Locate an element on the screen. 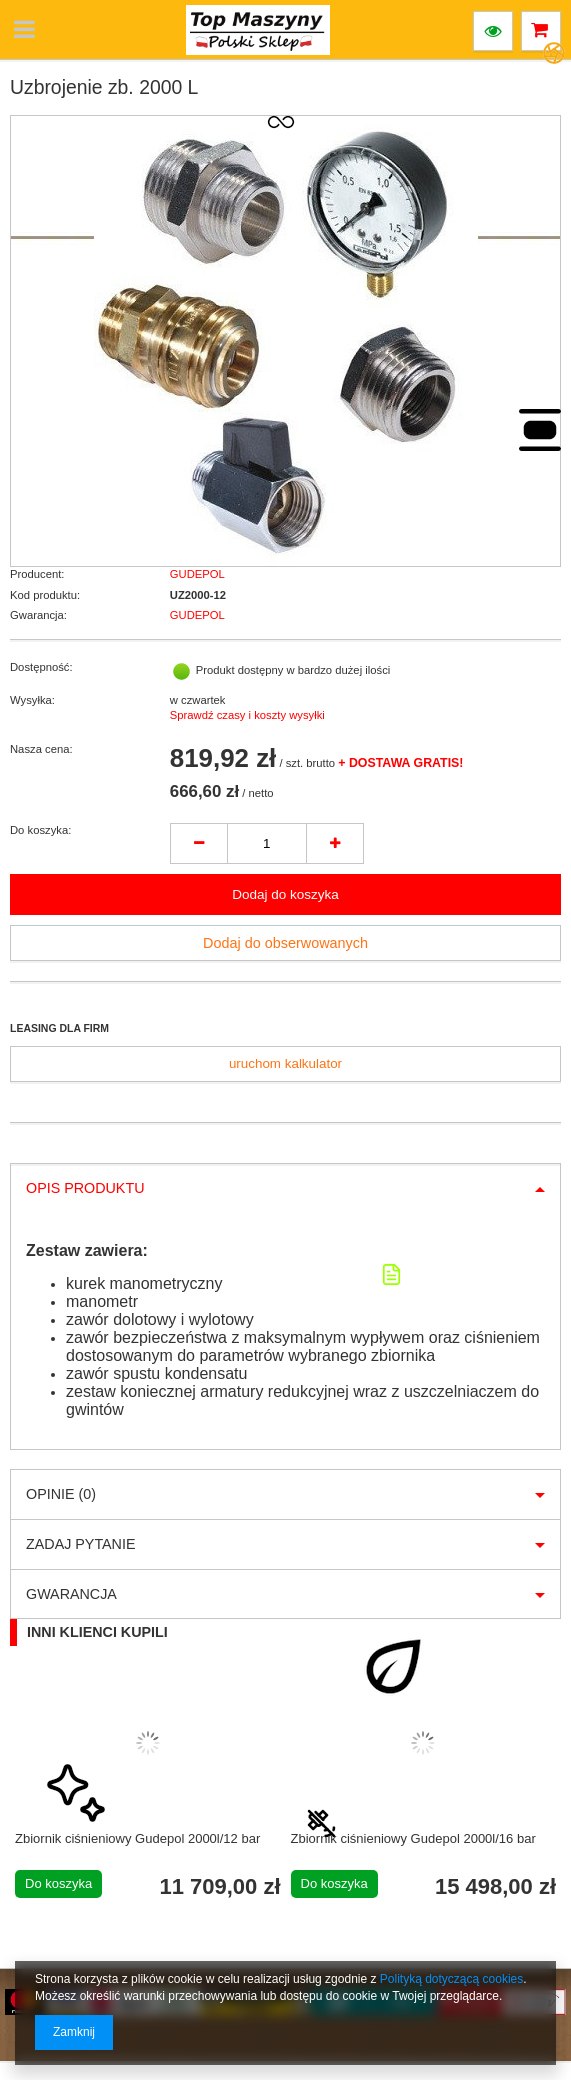 Image resolution: width=571 pixels, height=2080 pixels. indicates AI-generated or enhanced content is located at coordinates (76, 1793).